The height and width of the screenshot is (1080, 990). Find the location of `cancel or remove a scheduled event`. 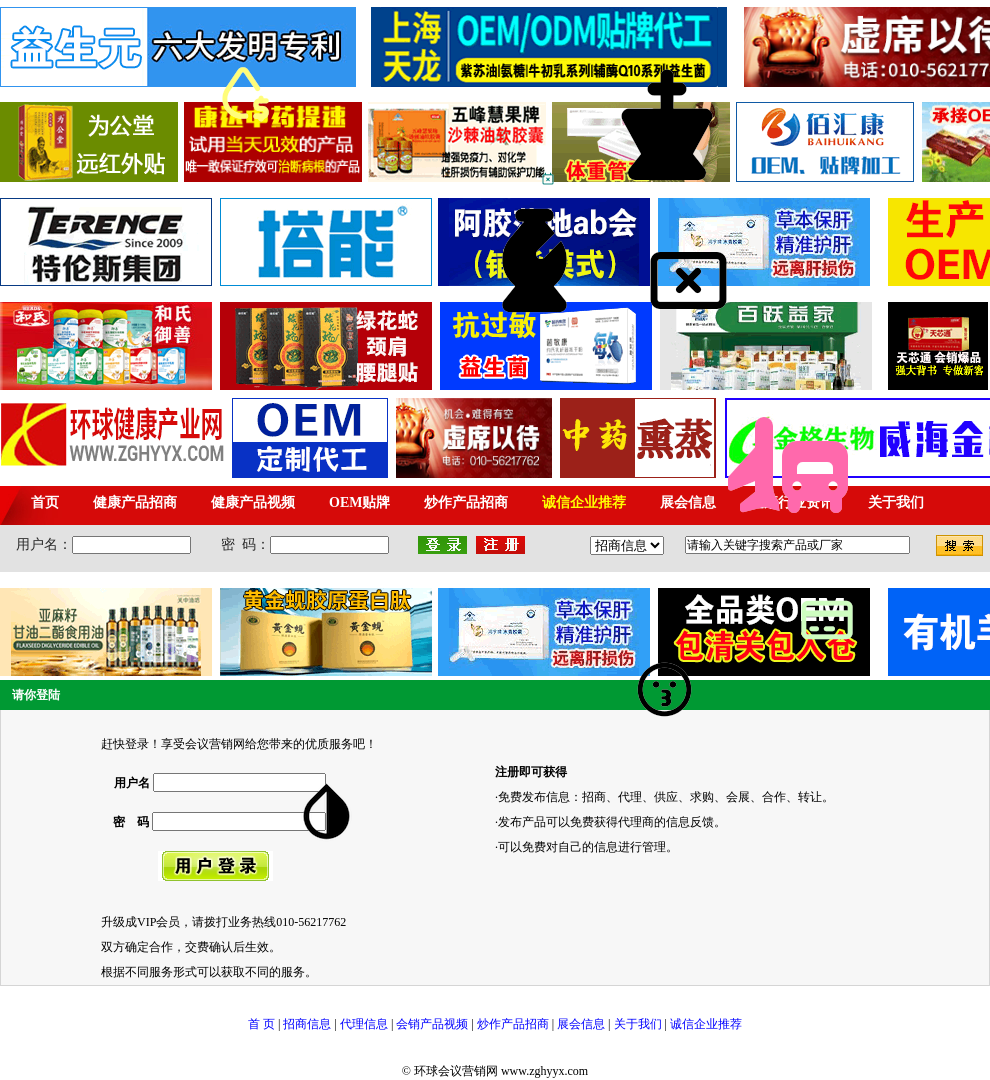

cancel or remove a scheduled event is located at coordinates (548, 179).